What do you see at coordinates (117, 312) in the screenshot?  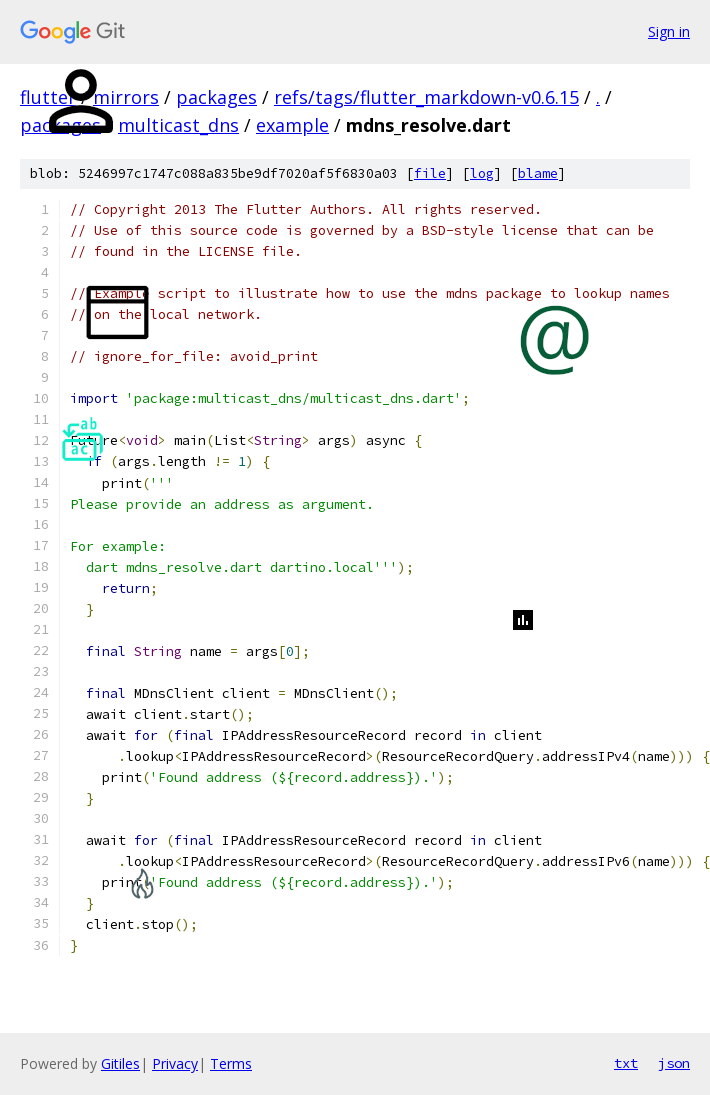 I see `open in a new window` at bounding box center [117, 312].